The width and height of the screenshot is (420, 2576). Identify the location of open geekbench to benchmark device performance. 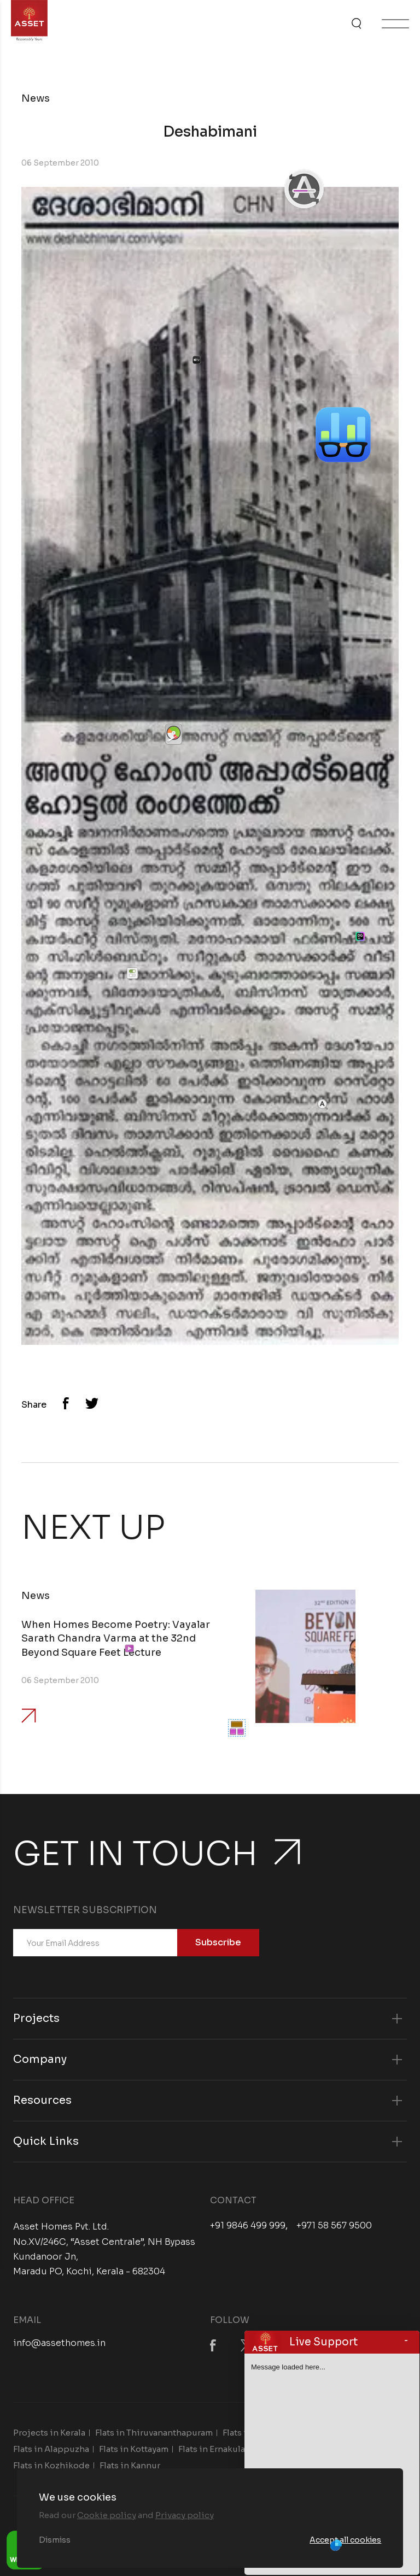
(343, 434).